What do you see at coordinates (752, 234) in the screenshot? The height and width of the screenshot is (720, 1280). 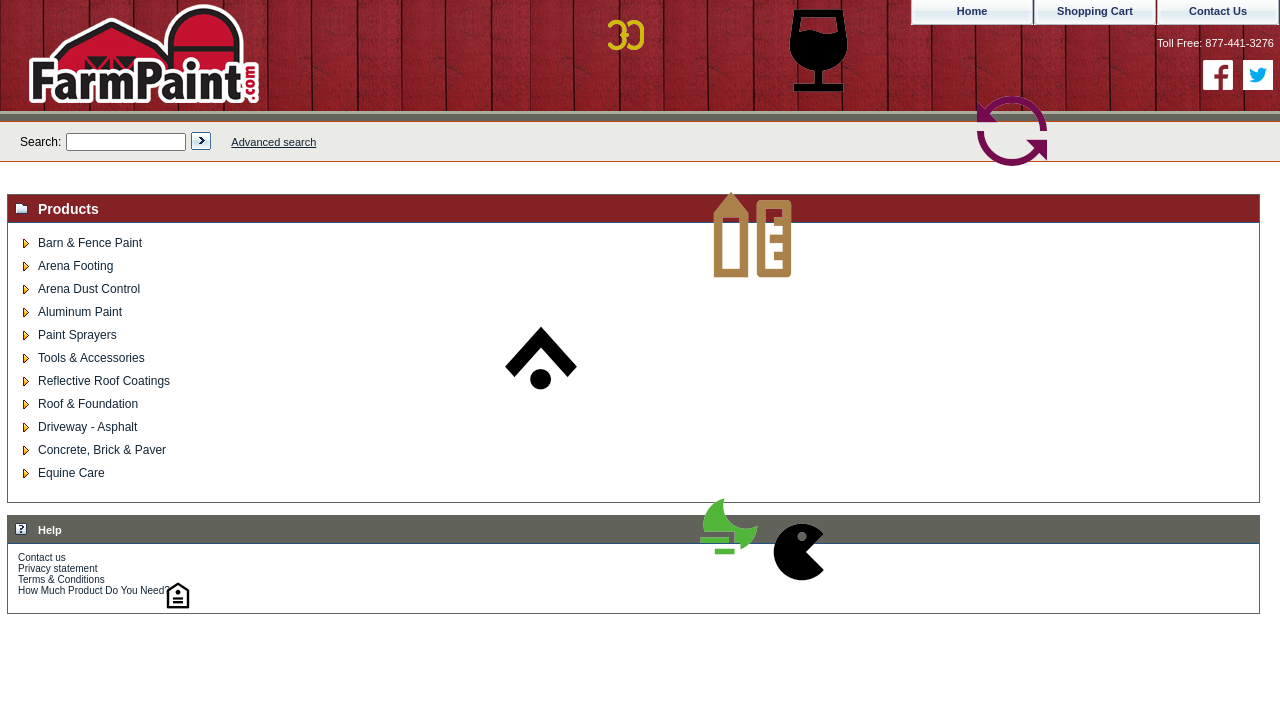 I see `access design tools` at bounding box center [752, 234].